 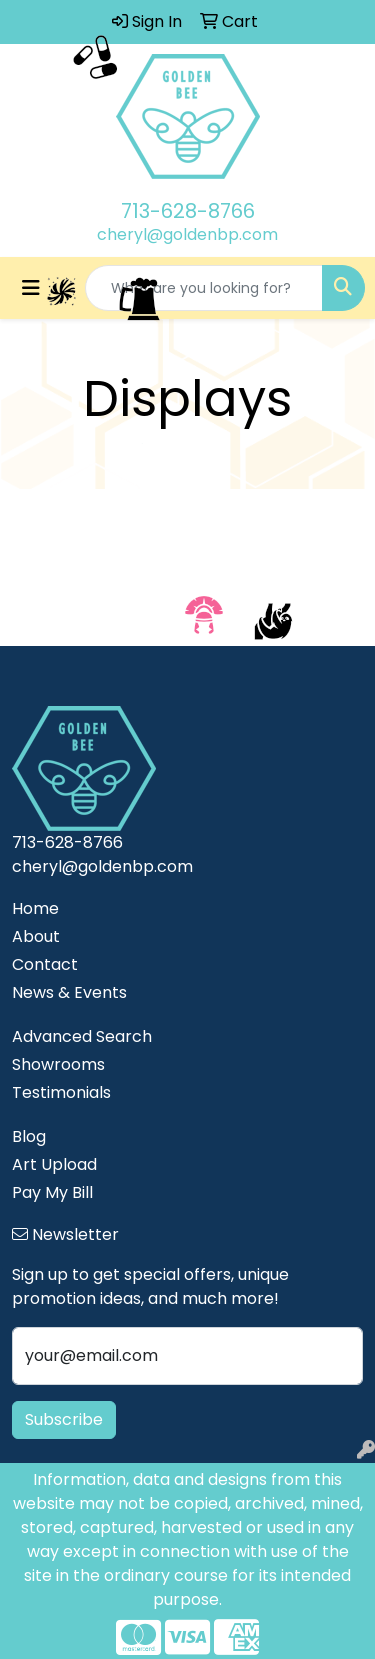 What do you see at coordinates (61, 291) in the screenshot?
I see `access space or astronomy-themed content` at bounding box center [61, 291].